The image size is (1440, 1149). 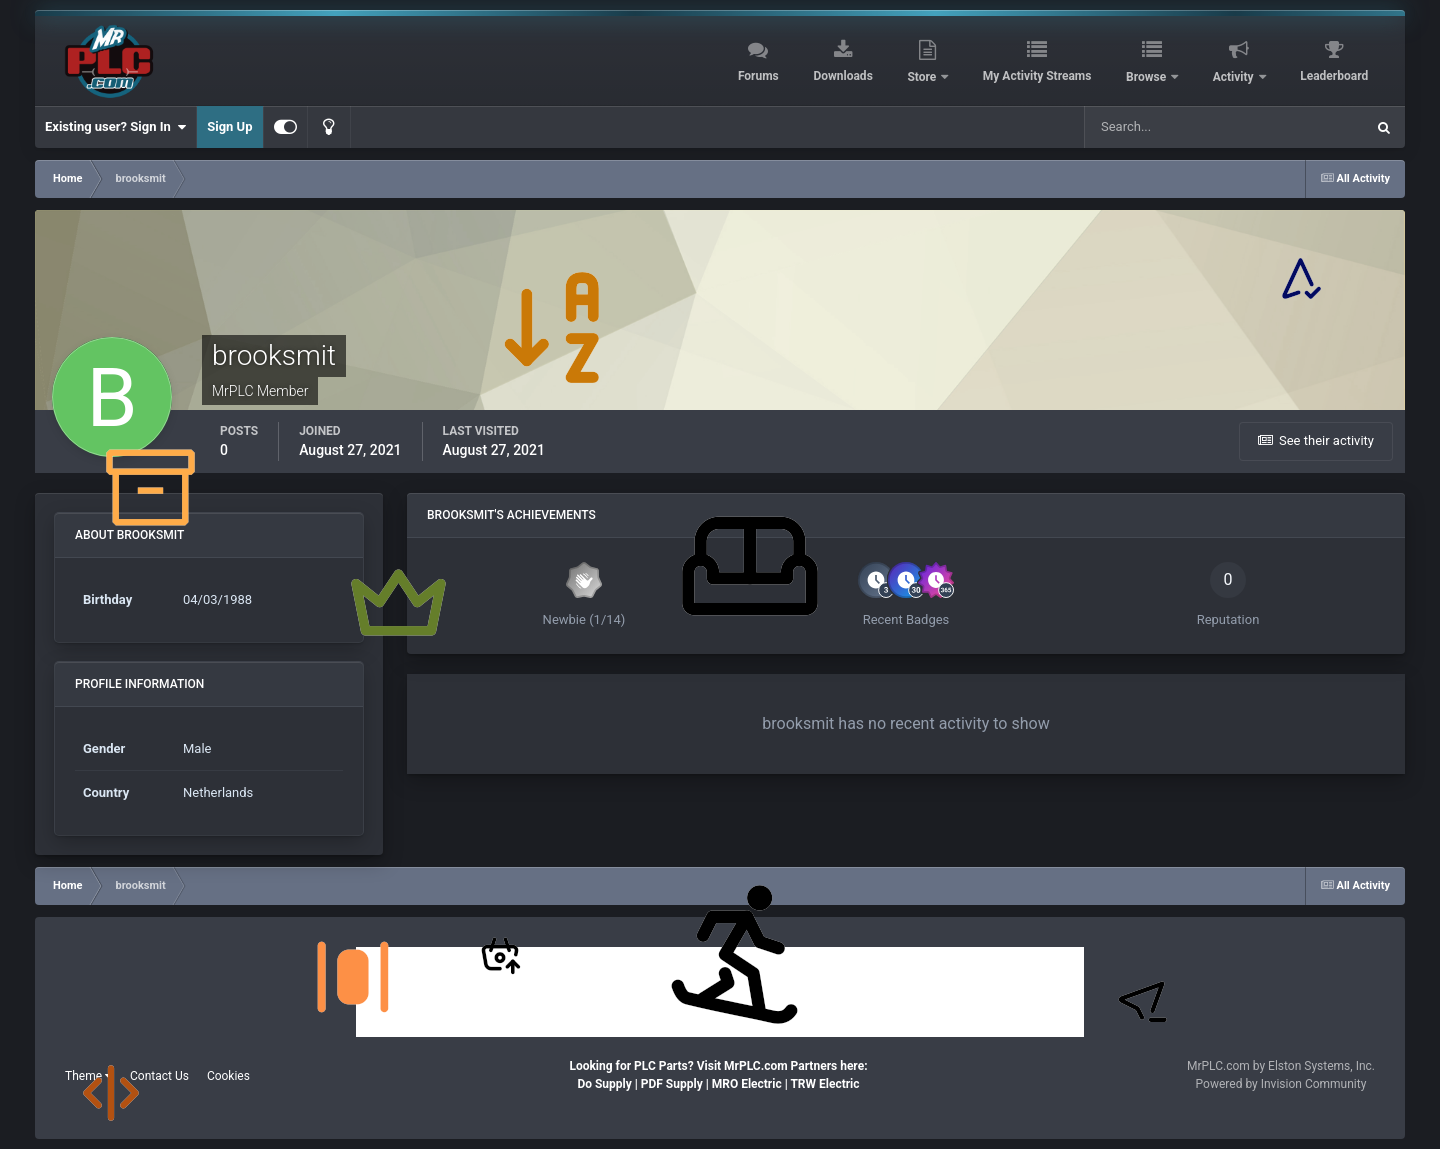 I want to click on browse furniture or home decor items, so click(x=750, y=566).